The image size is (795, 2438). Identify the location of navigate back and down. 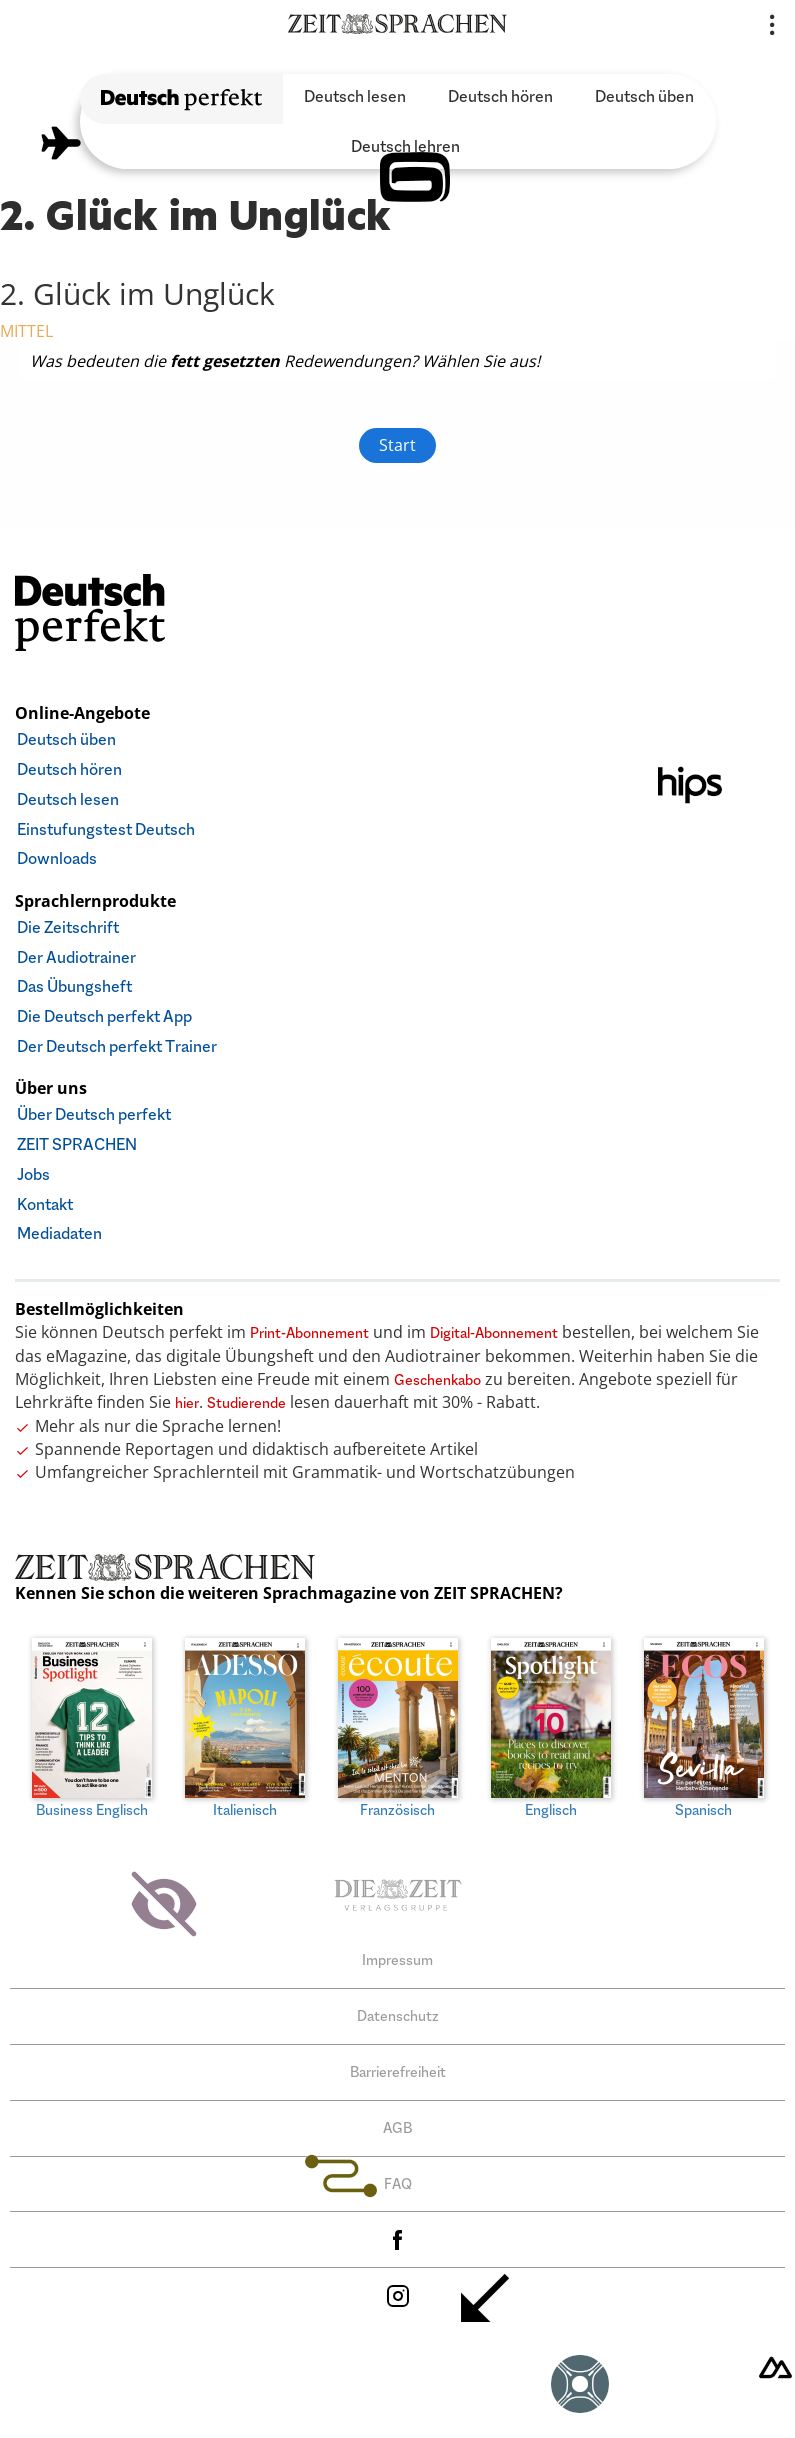
(484, 2299).